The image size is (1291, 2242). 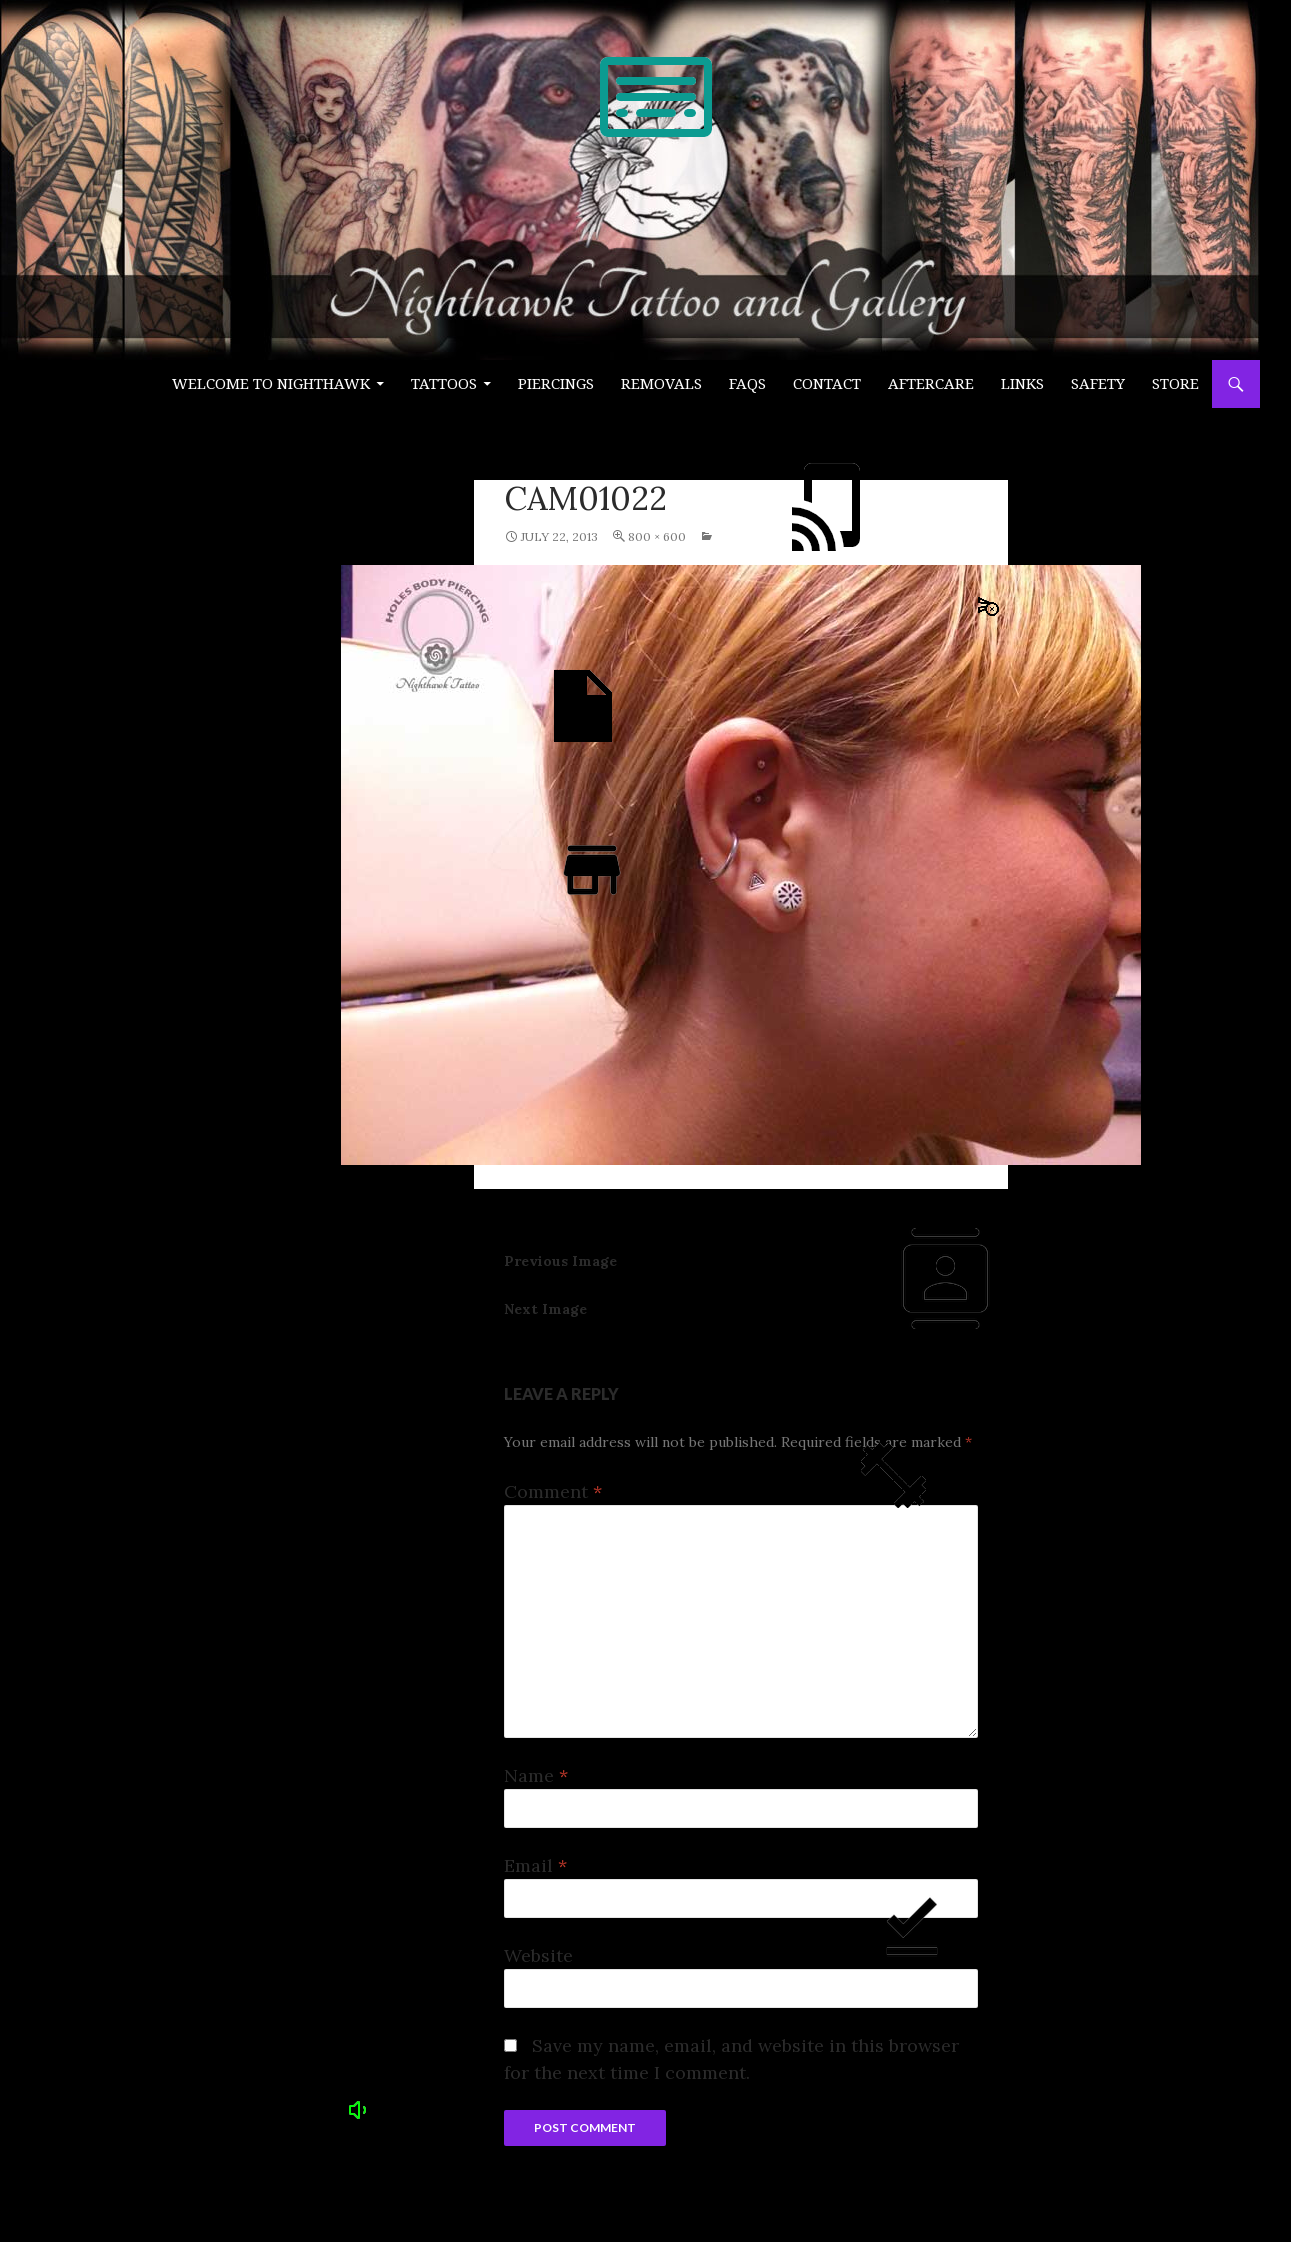 What do you see at coordinates (945, 1278) in the screenshot?
I see `access your contacts list` at bounding box center [945, 1278].